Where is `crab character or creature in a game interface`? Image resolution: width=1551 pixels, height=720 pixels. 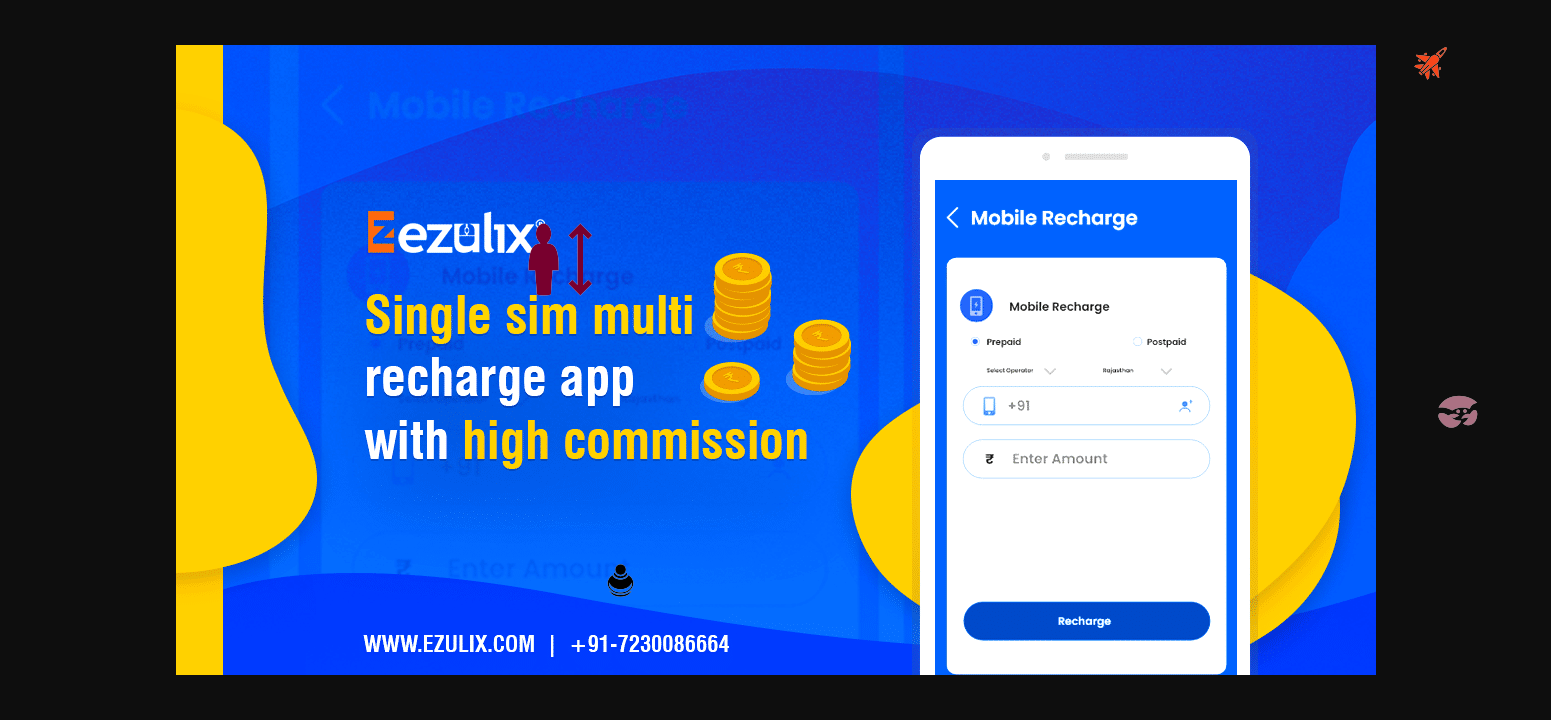 crab character or creature in a game interface is located at coordinates (1458, 412).